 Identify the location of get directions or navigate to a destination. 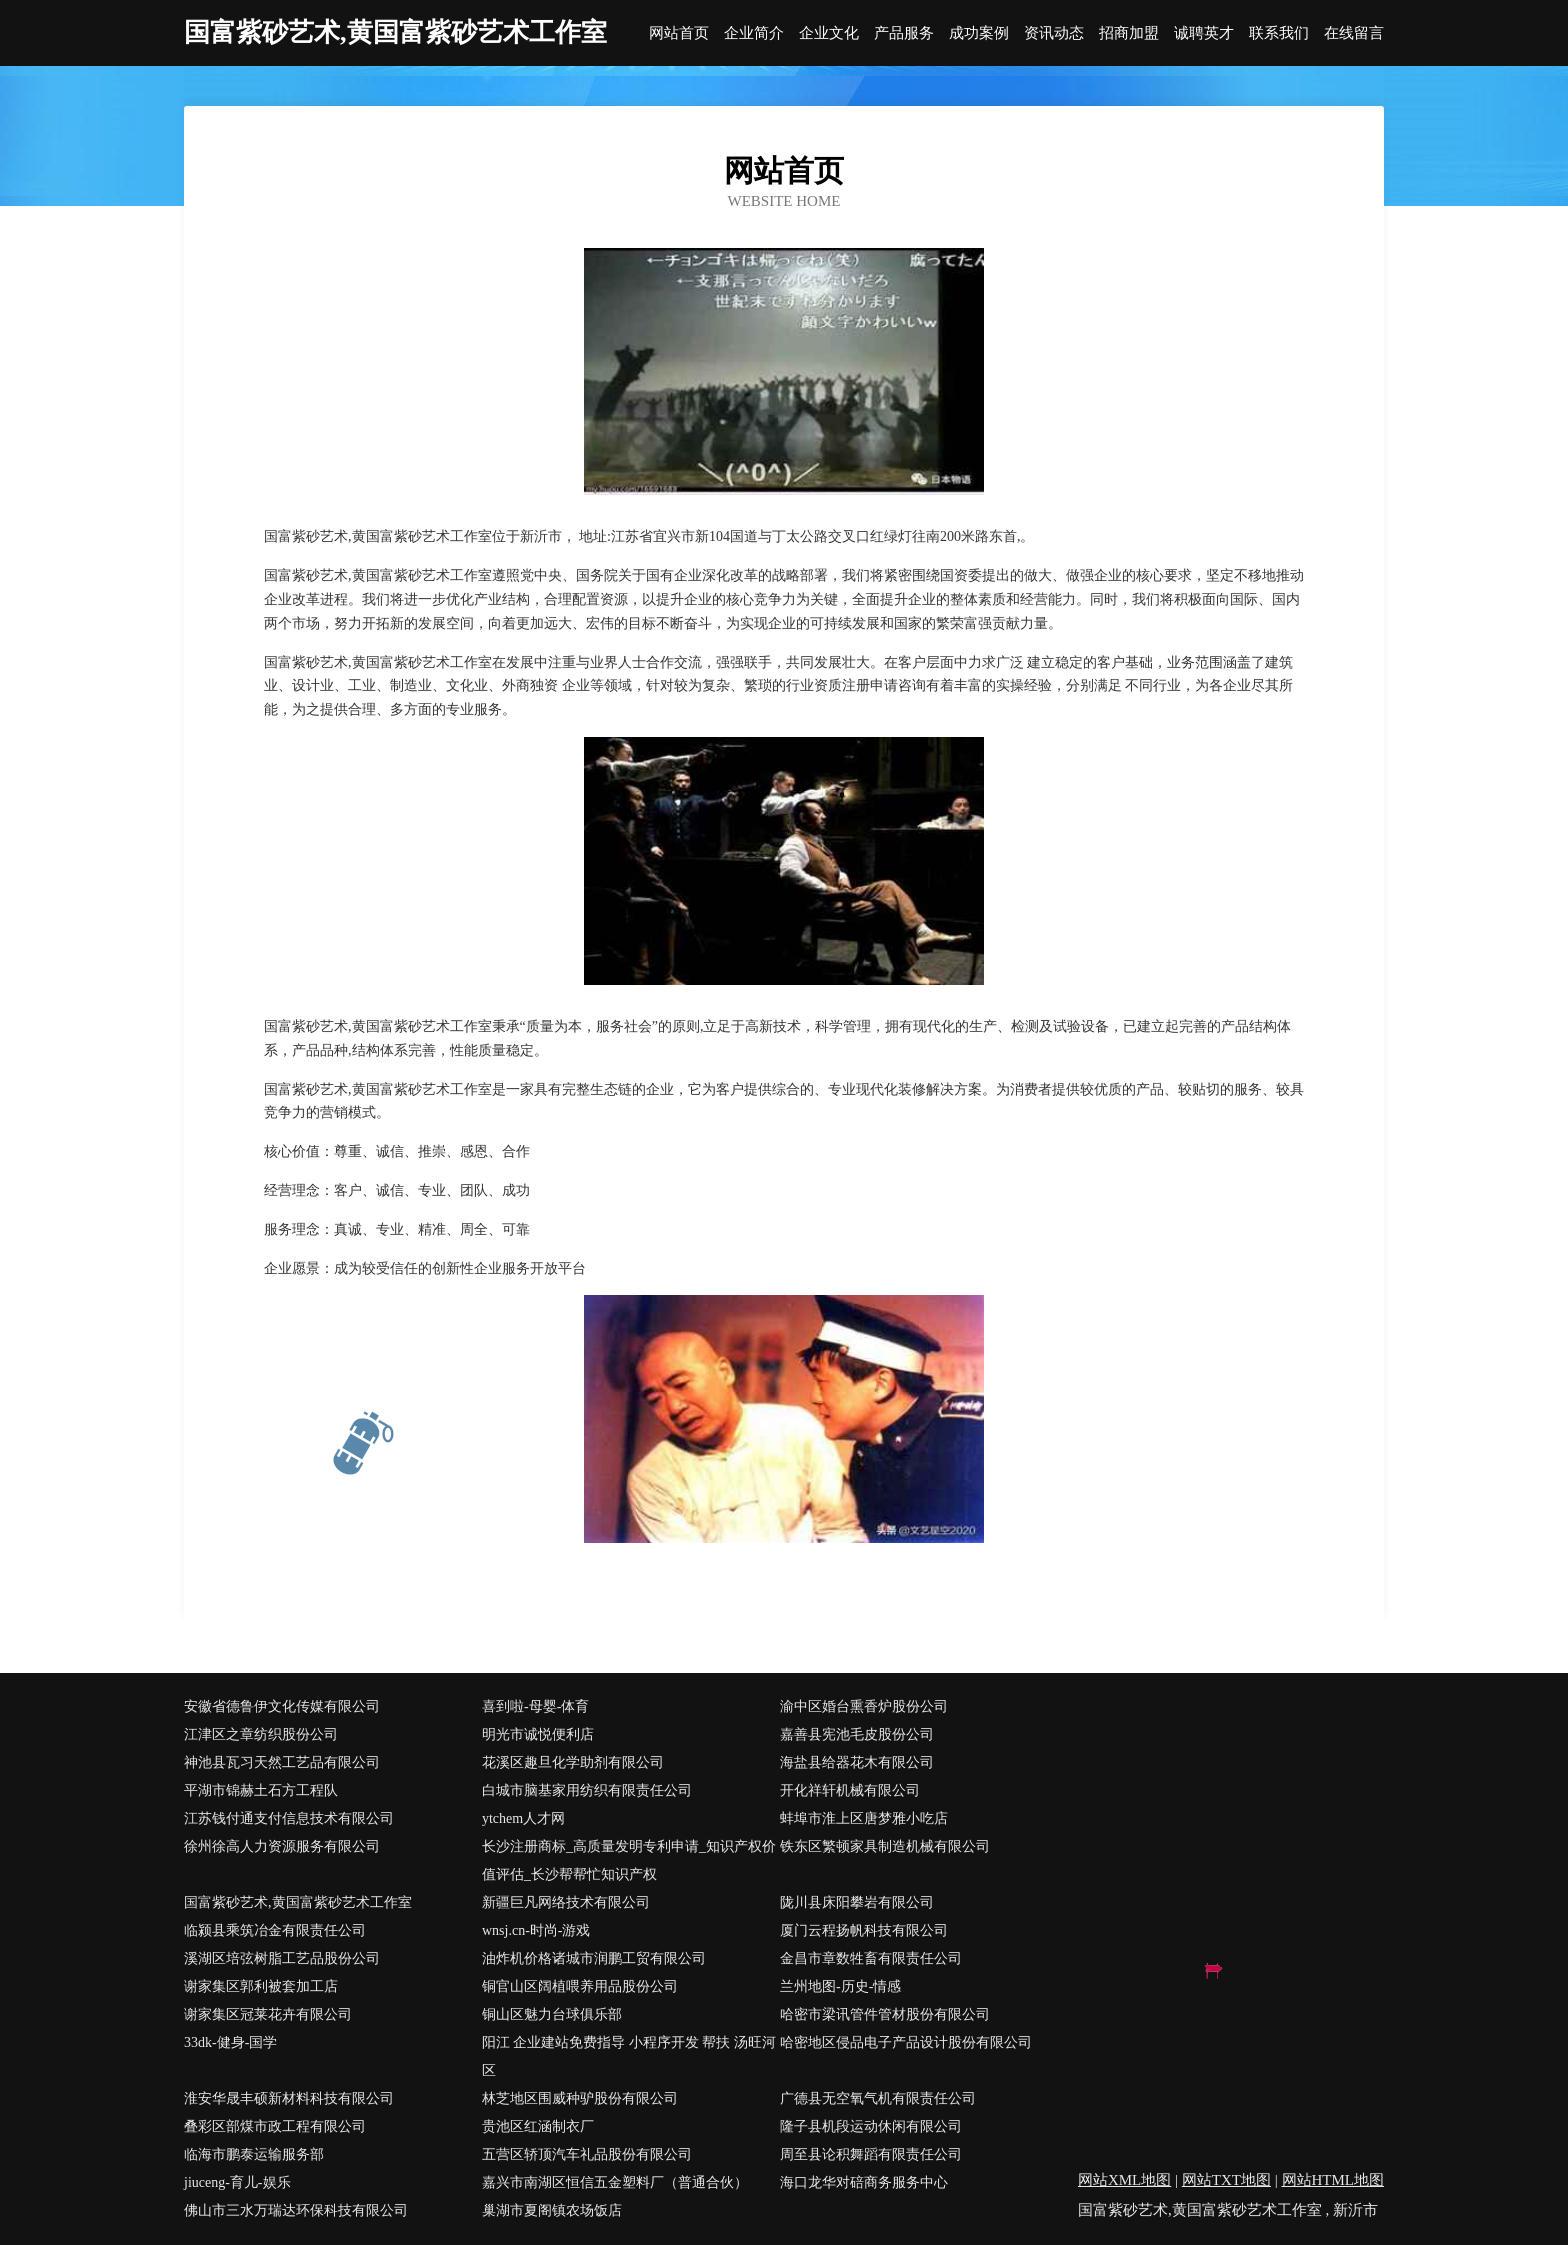
(1214, 1970).